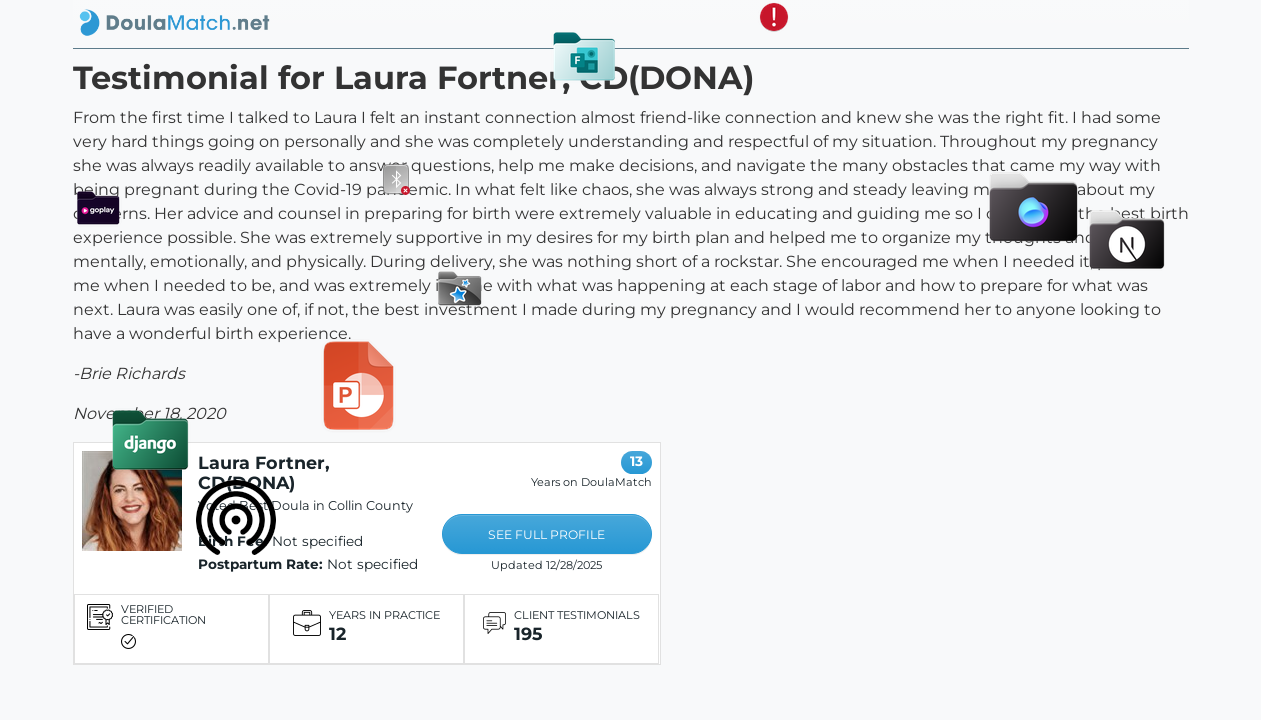 Image resolution: width=1261 pixels, height=720 pixels. I want to click on open your Anki flashcard collection folder, so click(459, 289).